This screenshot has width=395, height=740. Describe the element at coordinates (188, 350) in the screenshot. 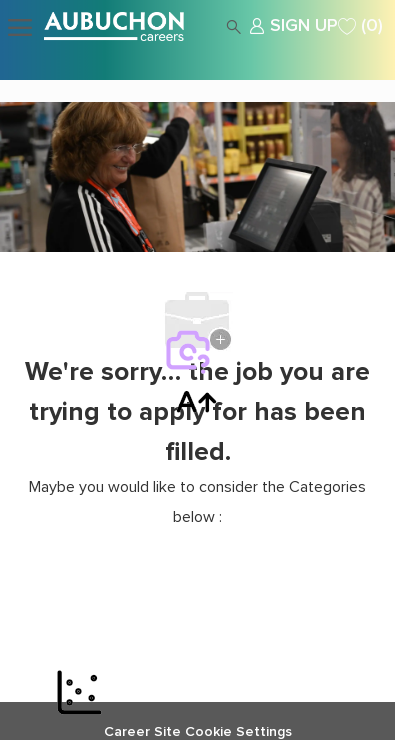

I see `camera help or troubleshooting` at that location.